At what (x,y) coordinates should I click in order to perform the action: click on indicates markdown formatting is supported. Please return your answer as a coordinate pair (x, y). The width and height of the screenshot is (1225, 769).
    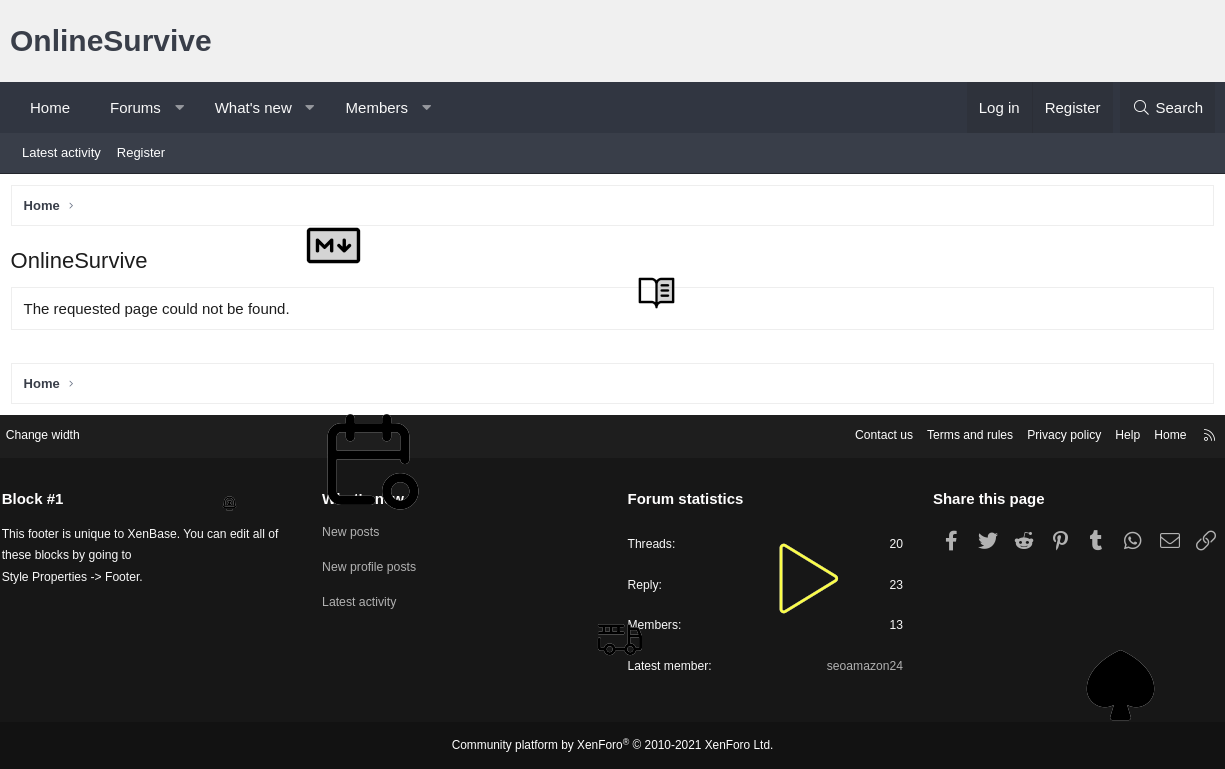
    Looking at the image, I should click on (333, 245).